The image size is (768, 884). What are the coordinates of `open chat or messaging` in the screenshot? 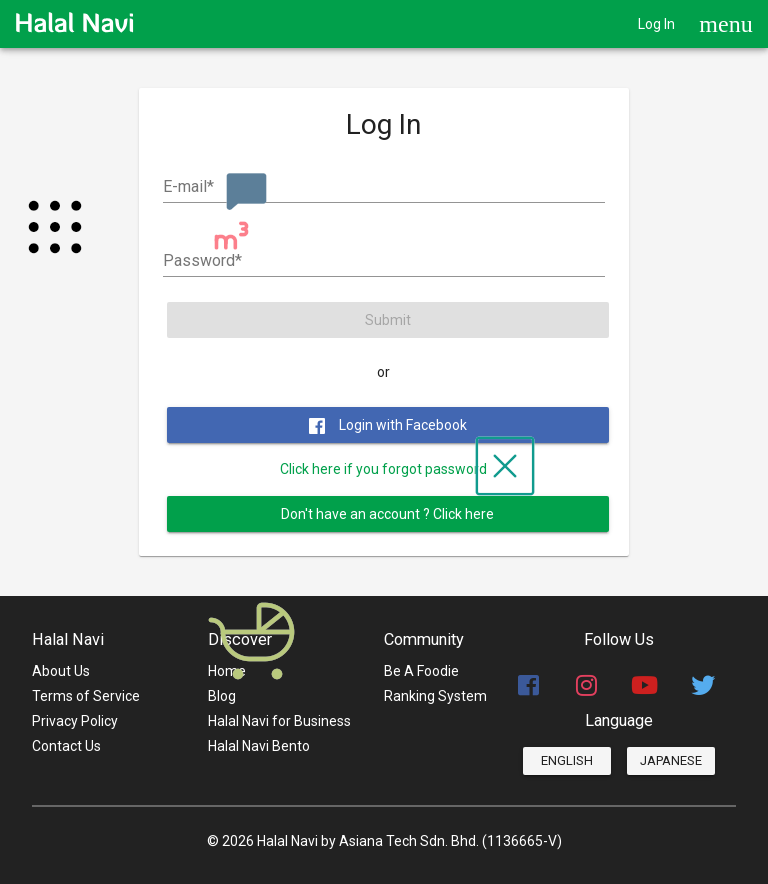 It's located at (246, 188).